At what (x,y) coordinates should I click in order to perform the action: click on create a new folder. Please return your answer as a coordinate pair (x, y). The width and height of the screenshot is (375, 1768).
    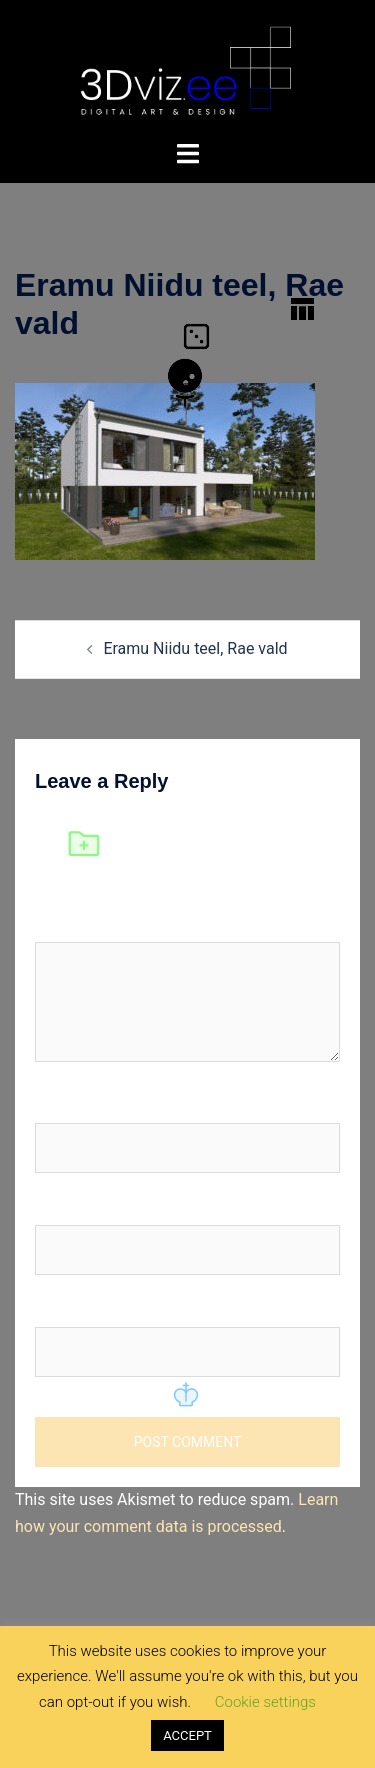
    Looking at the image, I should click on (84, 843).